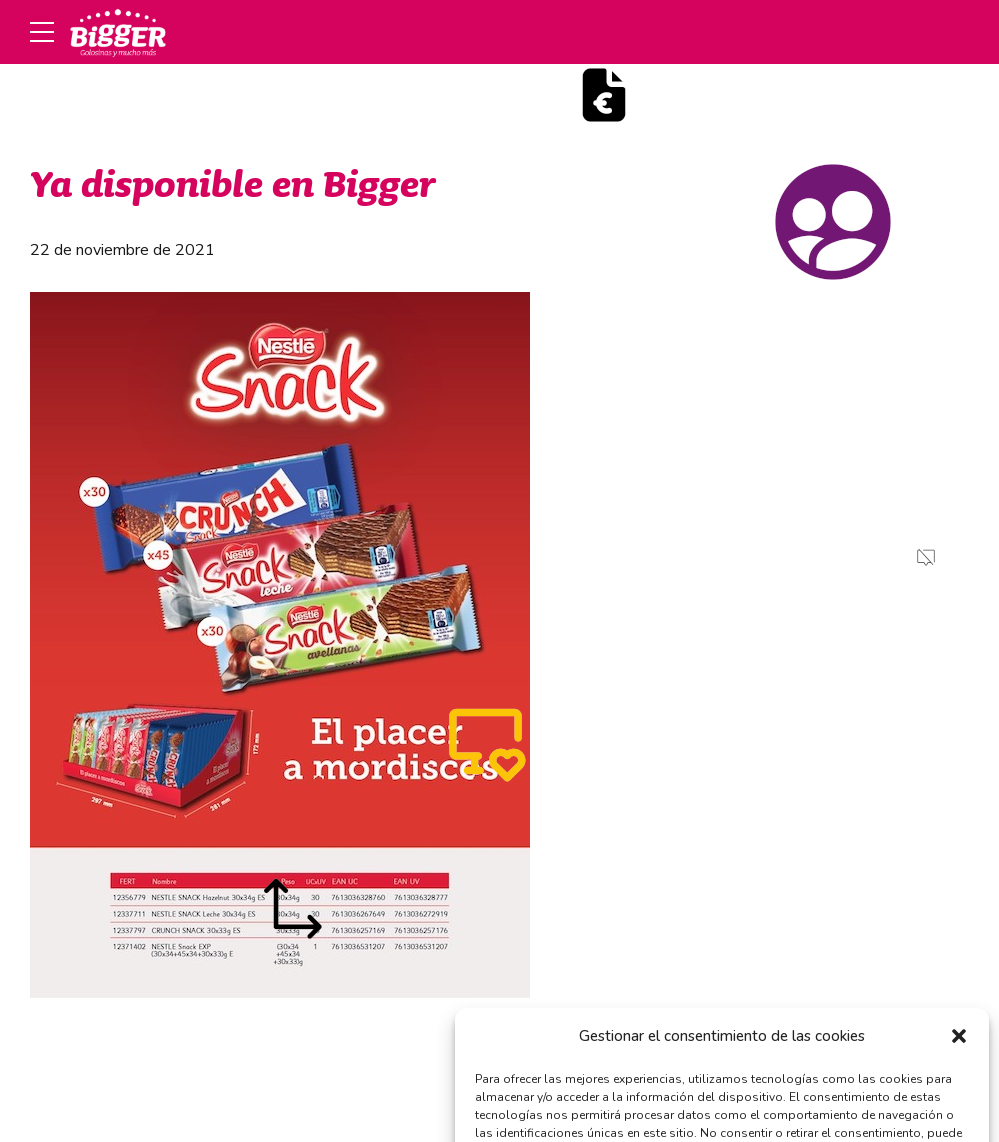 The image size is (999, 1142). Describe the element at coordinates (290, 907) in the screenshot. I see `adjust vector path or anchor points` at that location.